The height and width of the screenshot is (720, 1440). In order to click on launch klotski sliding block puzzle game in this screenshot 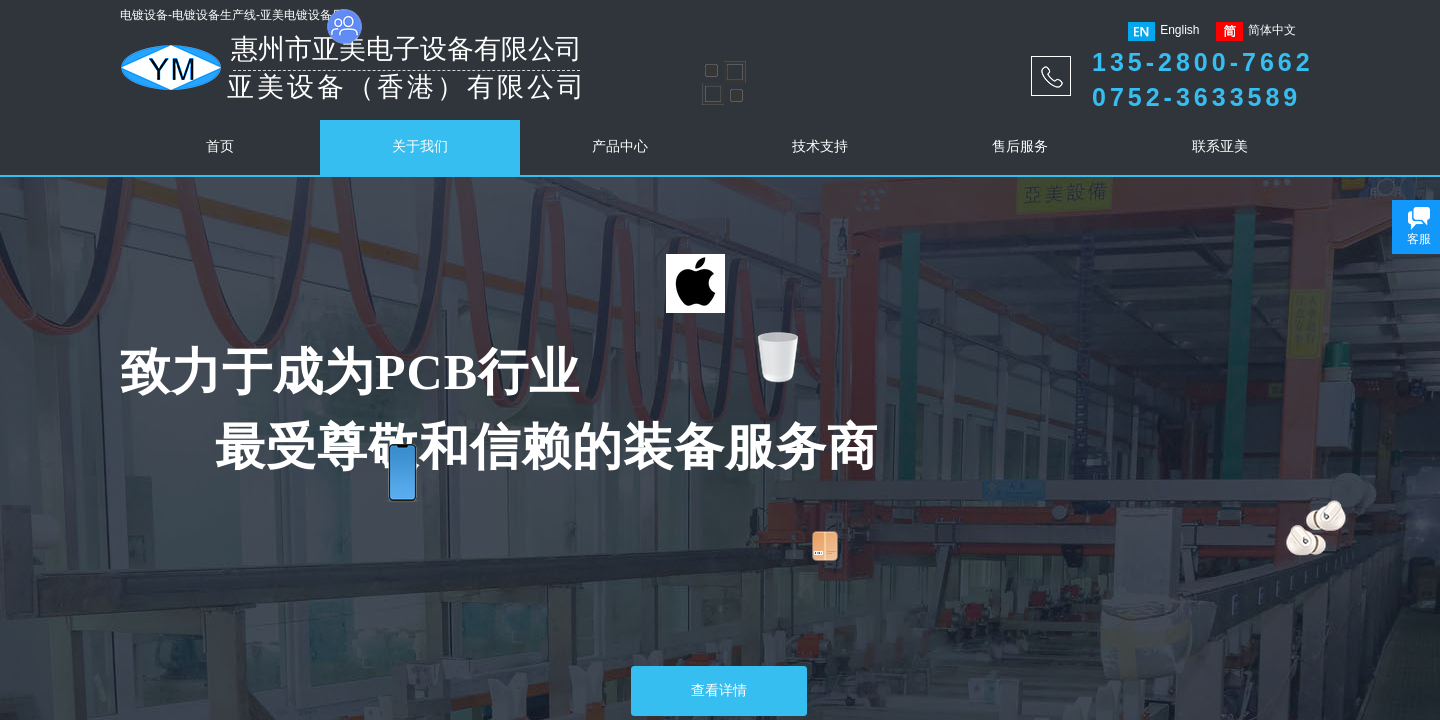, I will do `click(724, 83)`.